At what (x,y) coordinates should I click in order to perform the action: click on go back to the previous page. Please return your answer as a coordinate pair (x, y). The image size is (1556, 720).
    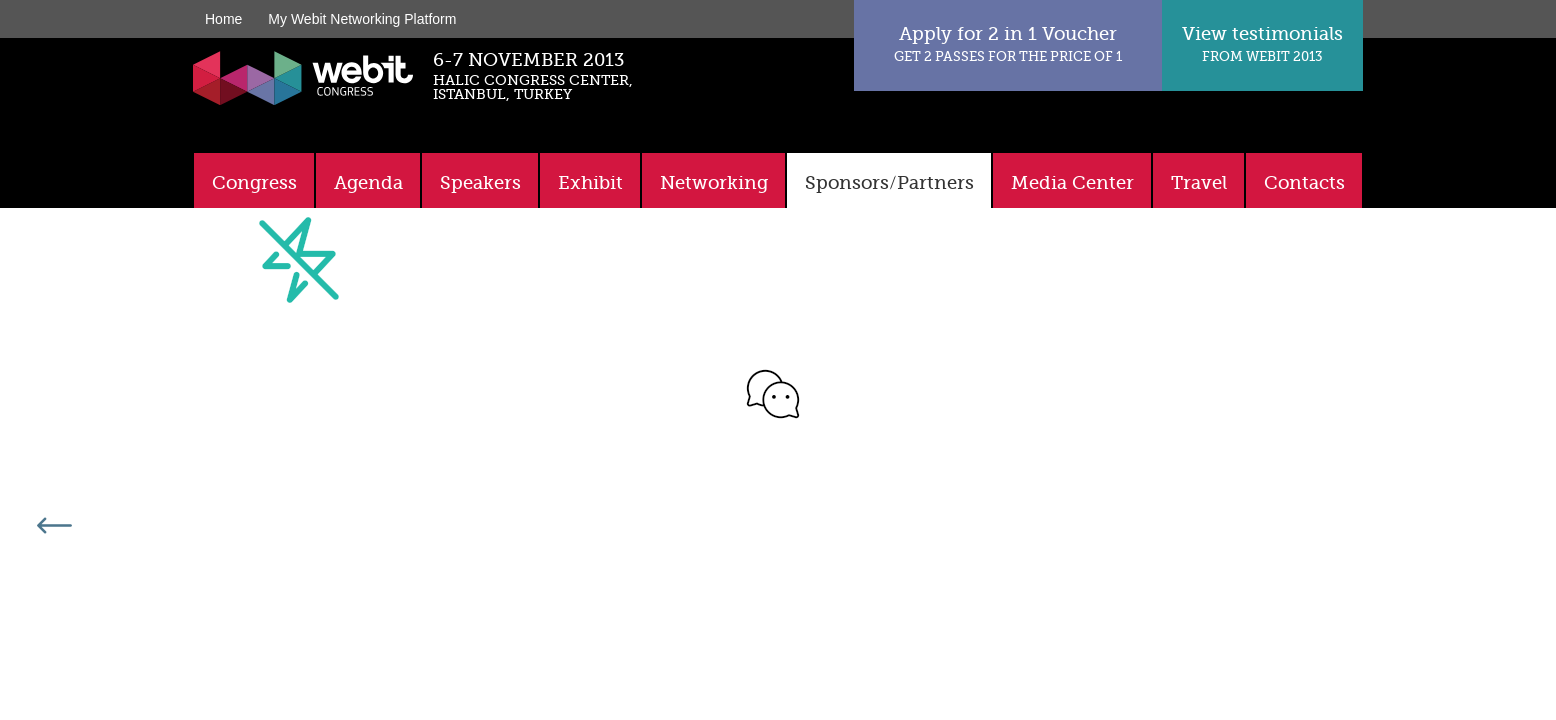
    Looking at the image, I should click on (54, 525).